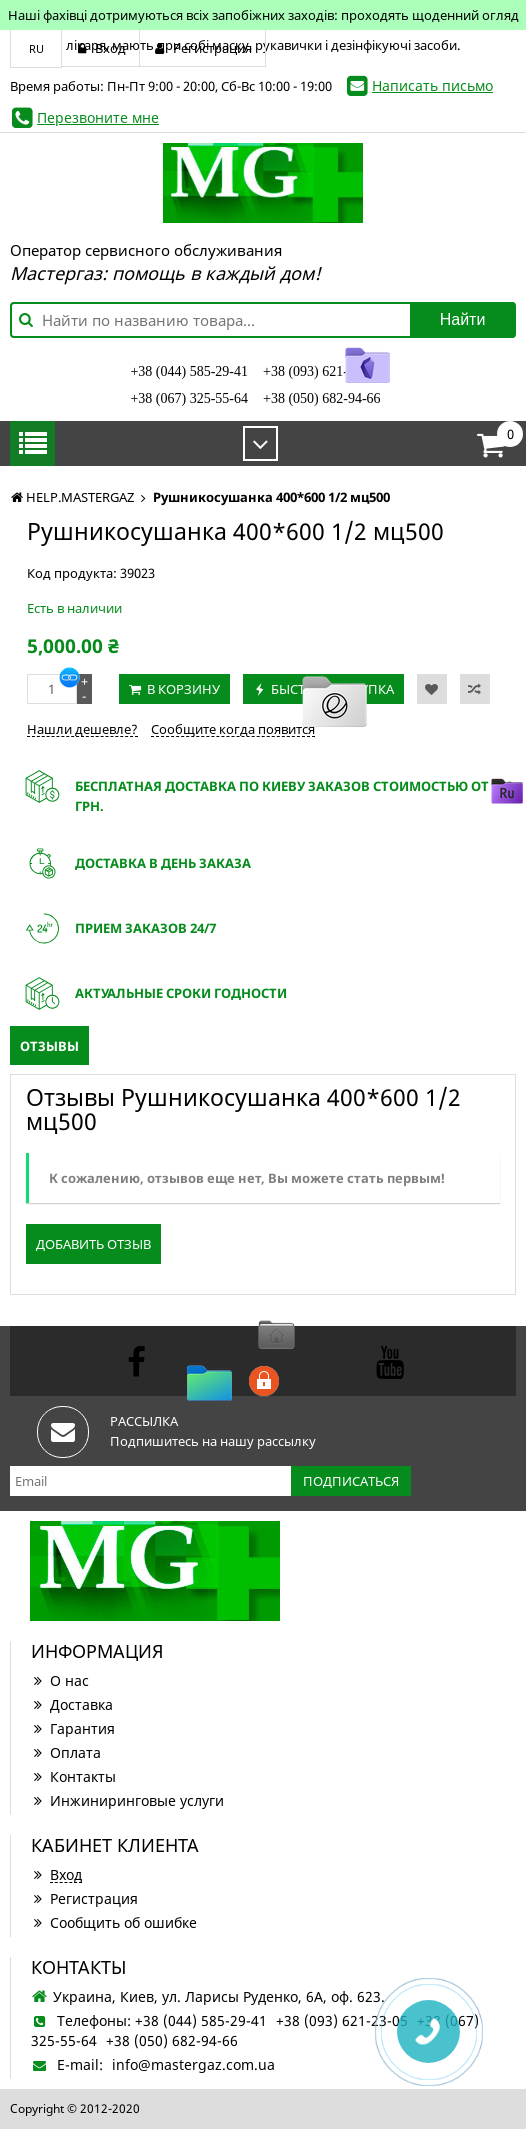 This screenshot has height=2129, width=526. What do you see at coordinates (209, 1384) in the screenshot?
I see `open the color gradient settings folder` at bounding box center [209, 1384].